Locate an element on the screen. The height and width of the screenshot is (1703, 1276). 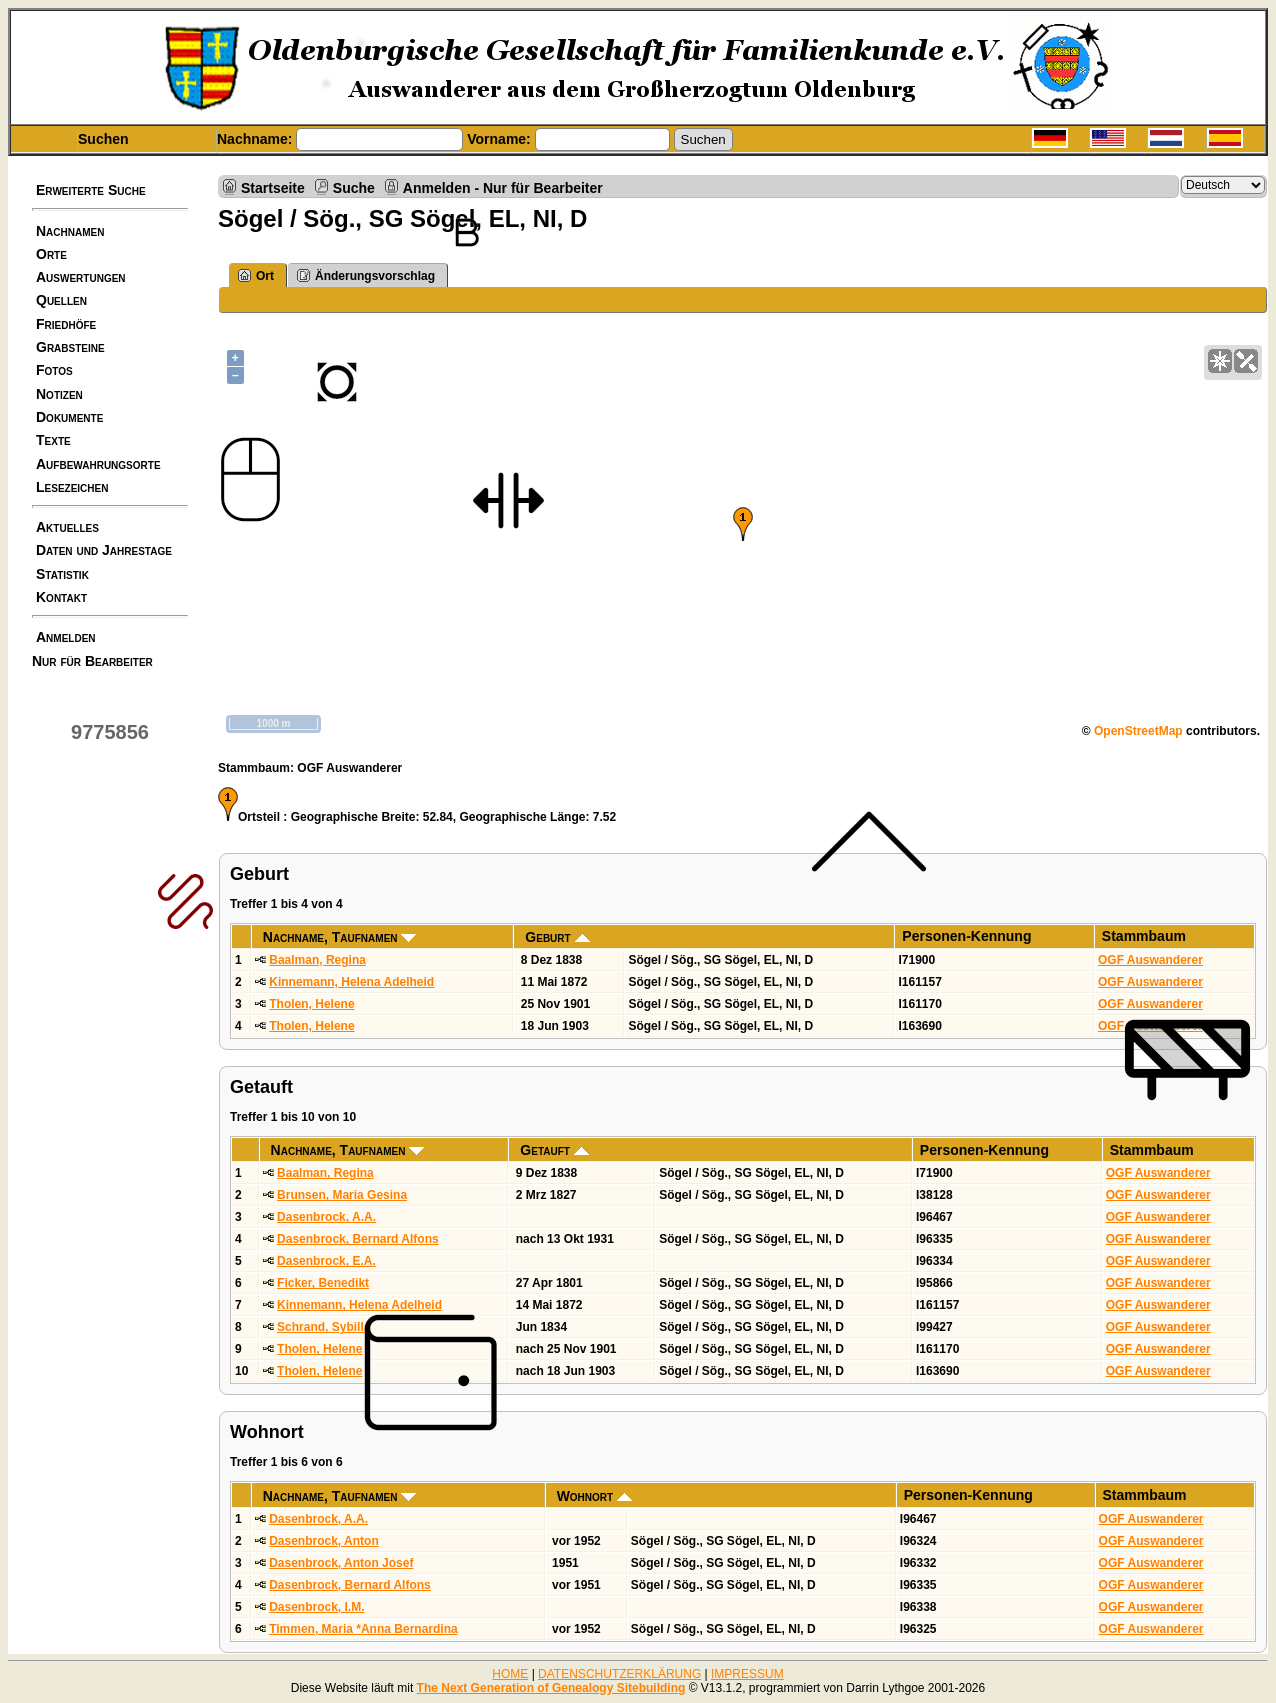
access freehand drawing or annotation tools is located at coordinates (185, 901).